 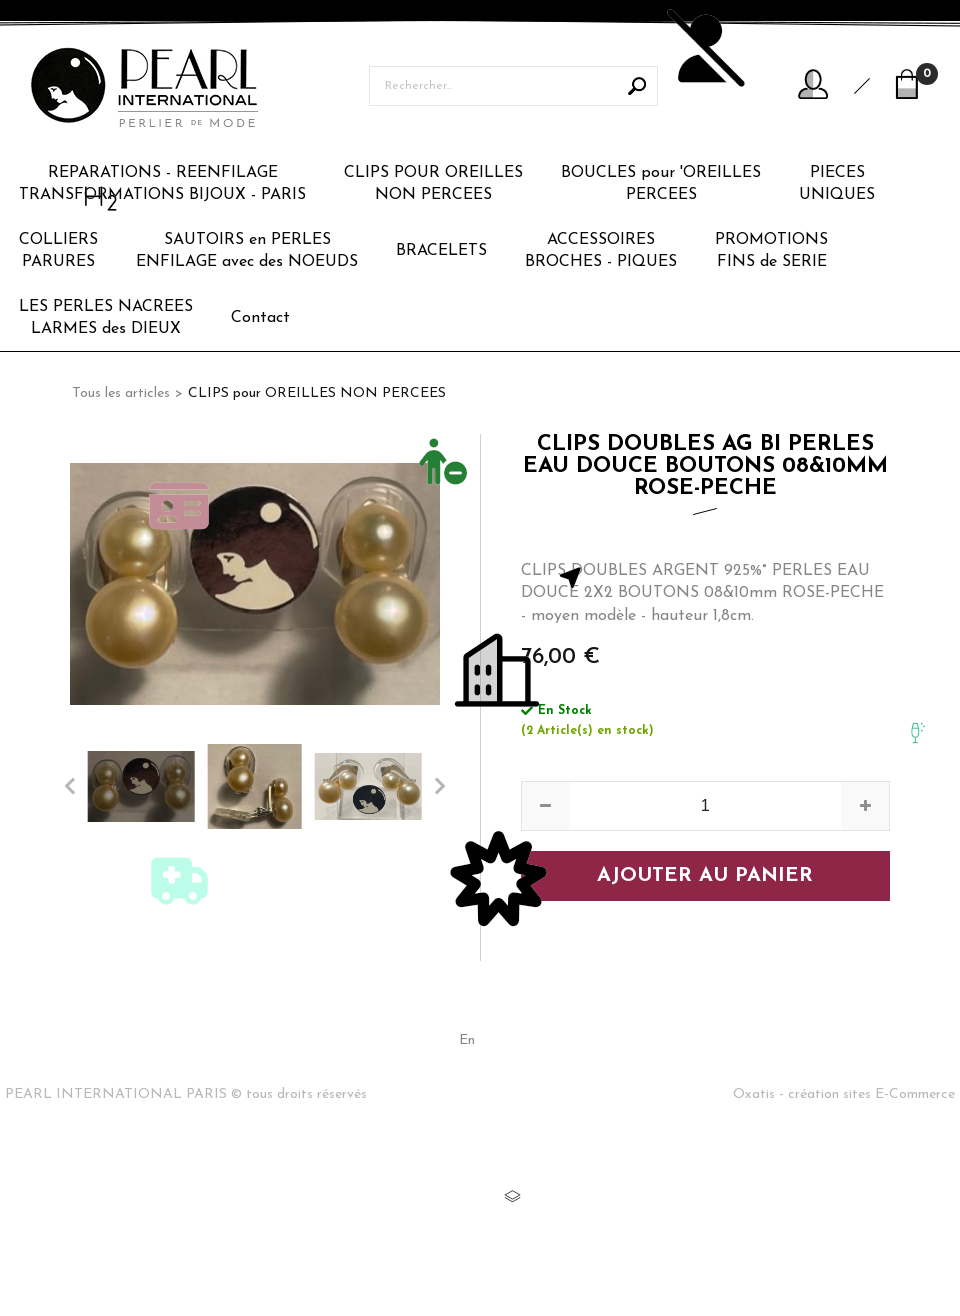 I want to click on navigate to your current location, so click(x=571, y=577).